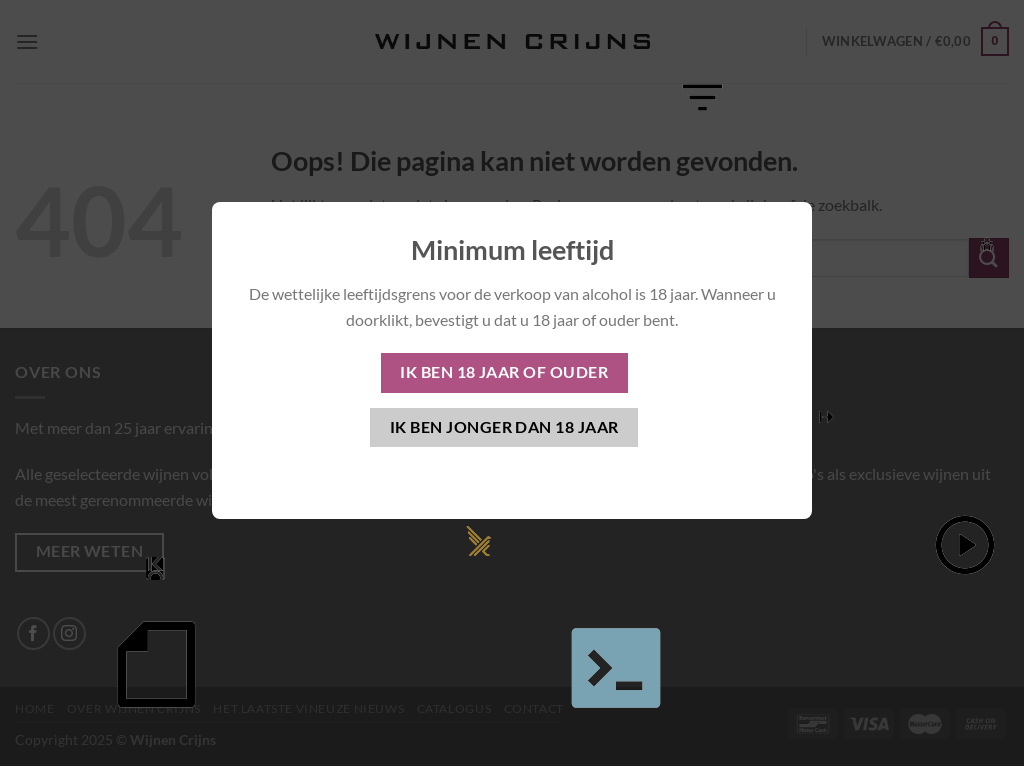  What do you see at coordinates (987, 244) in the screenshot?
I see `view team members` at bounding box center [987, 244].